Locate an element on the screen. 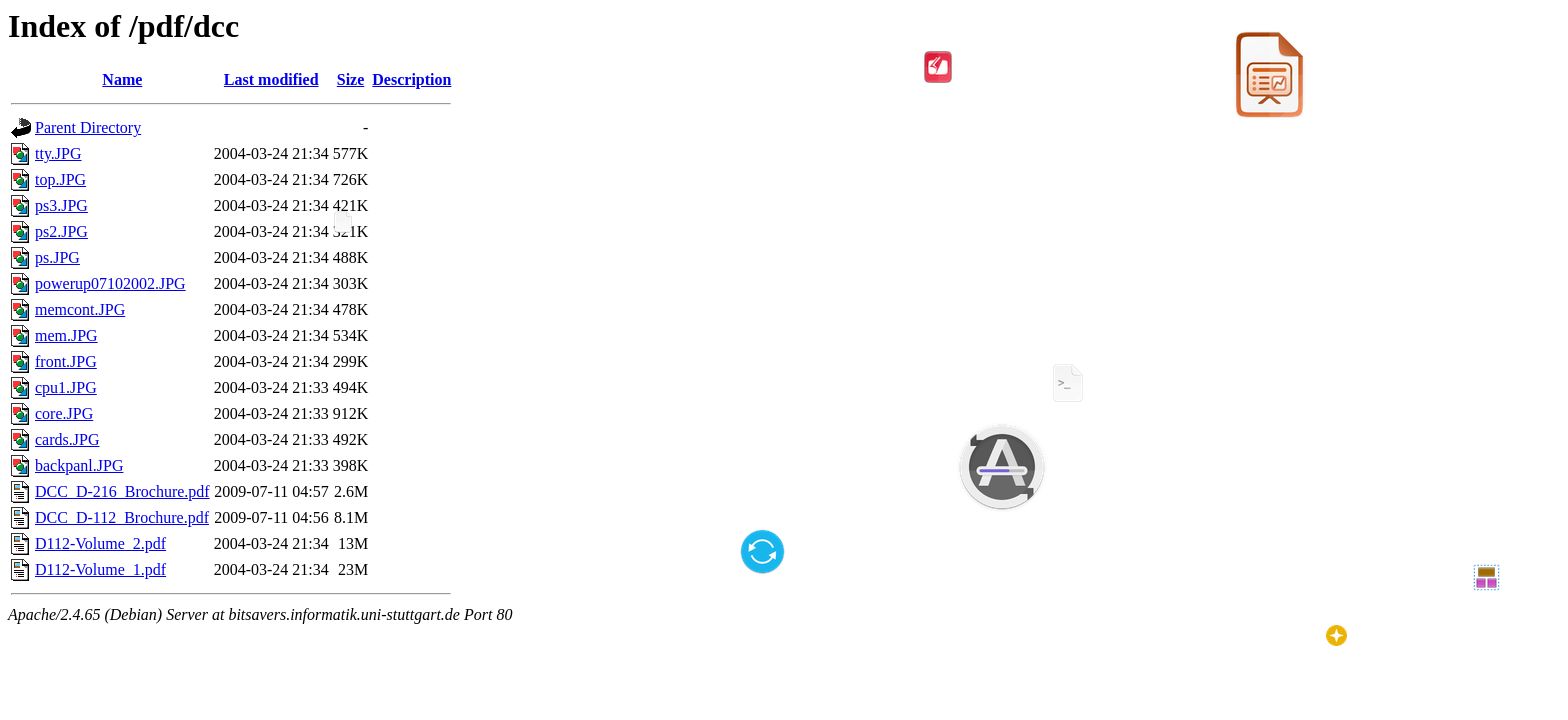 Image resolution: width=1568 pixels, height=720 pixels. open a libreoffice impress presentation template is located at coordinates (1269, 74).